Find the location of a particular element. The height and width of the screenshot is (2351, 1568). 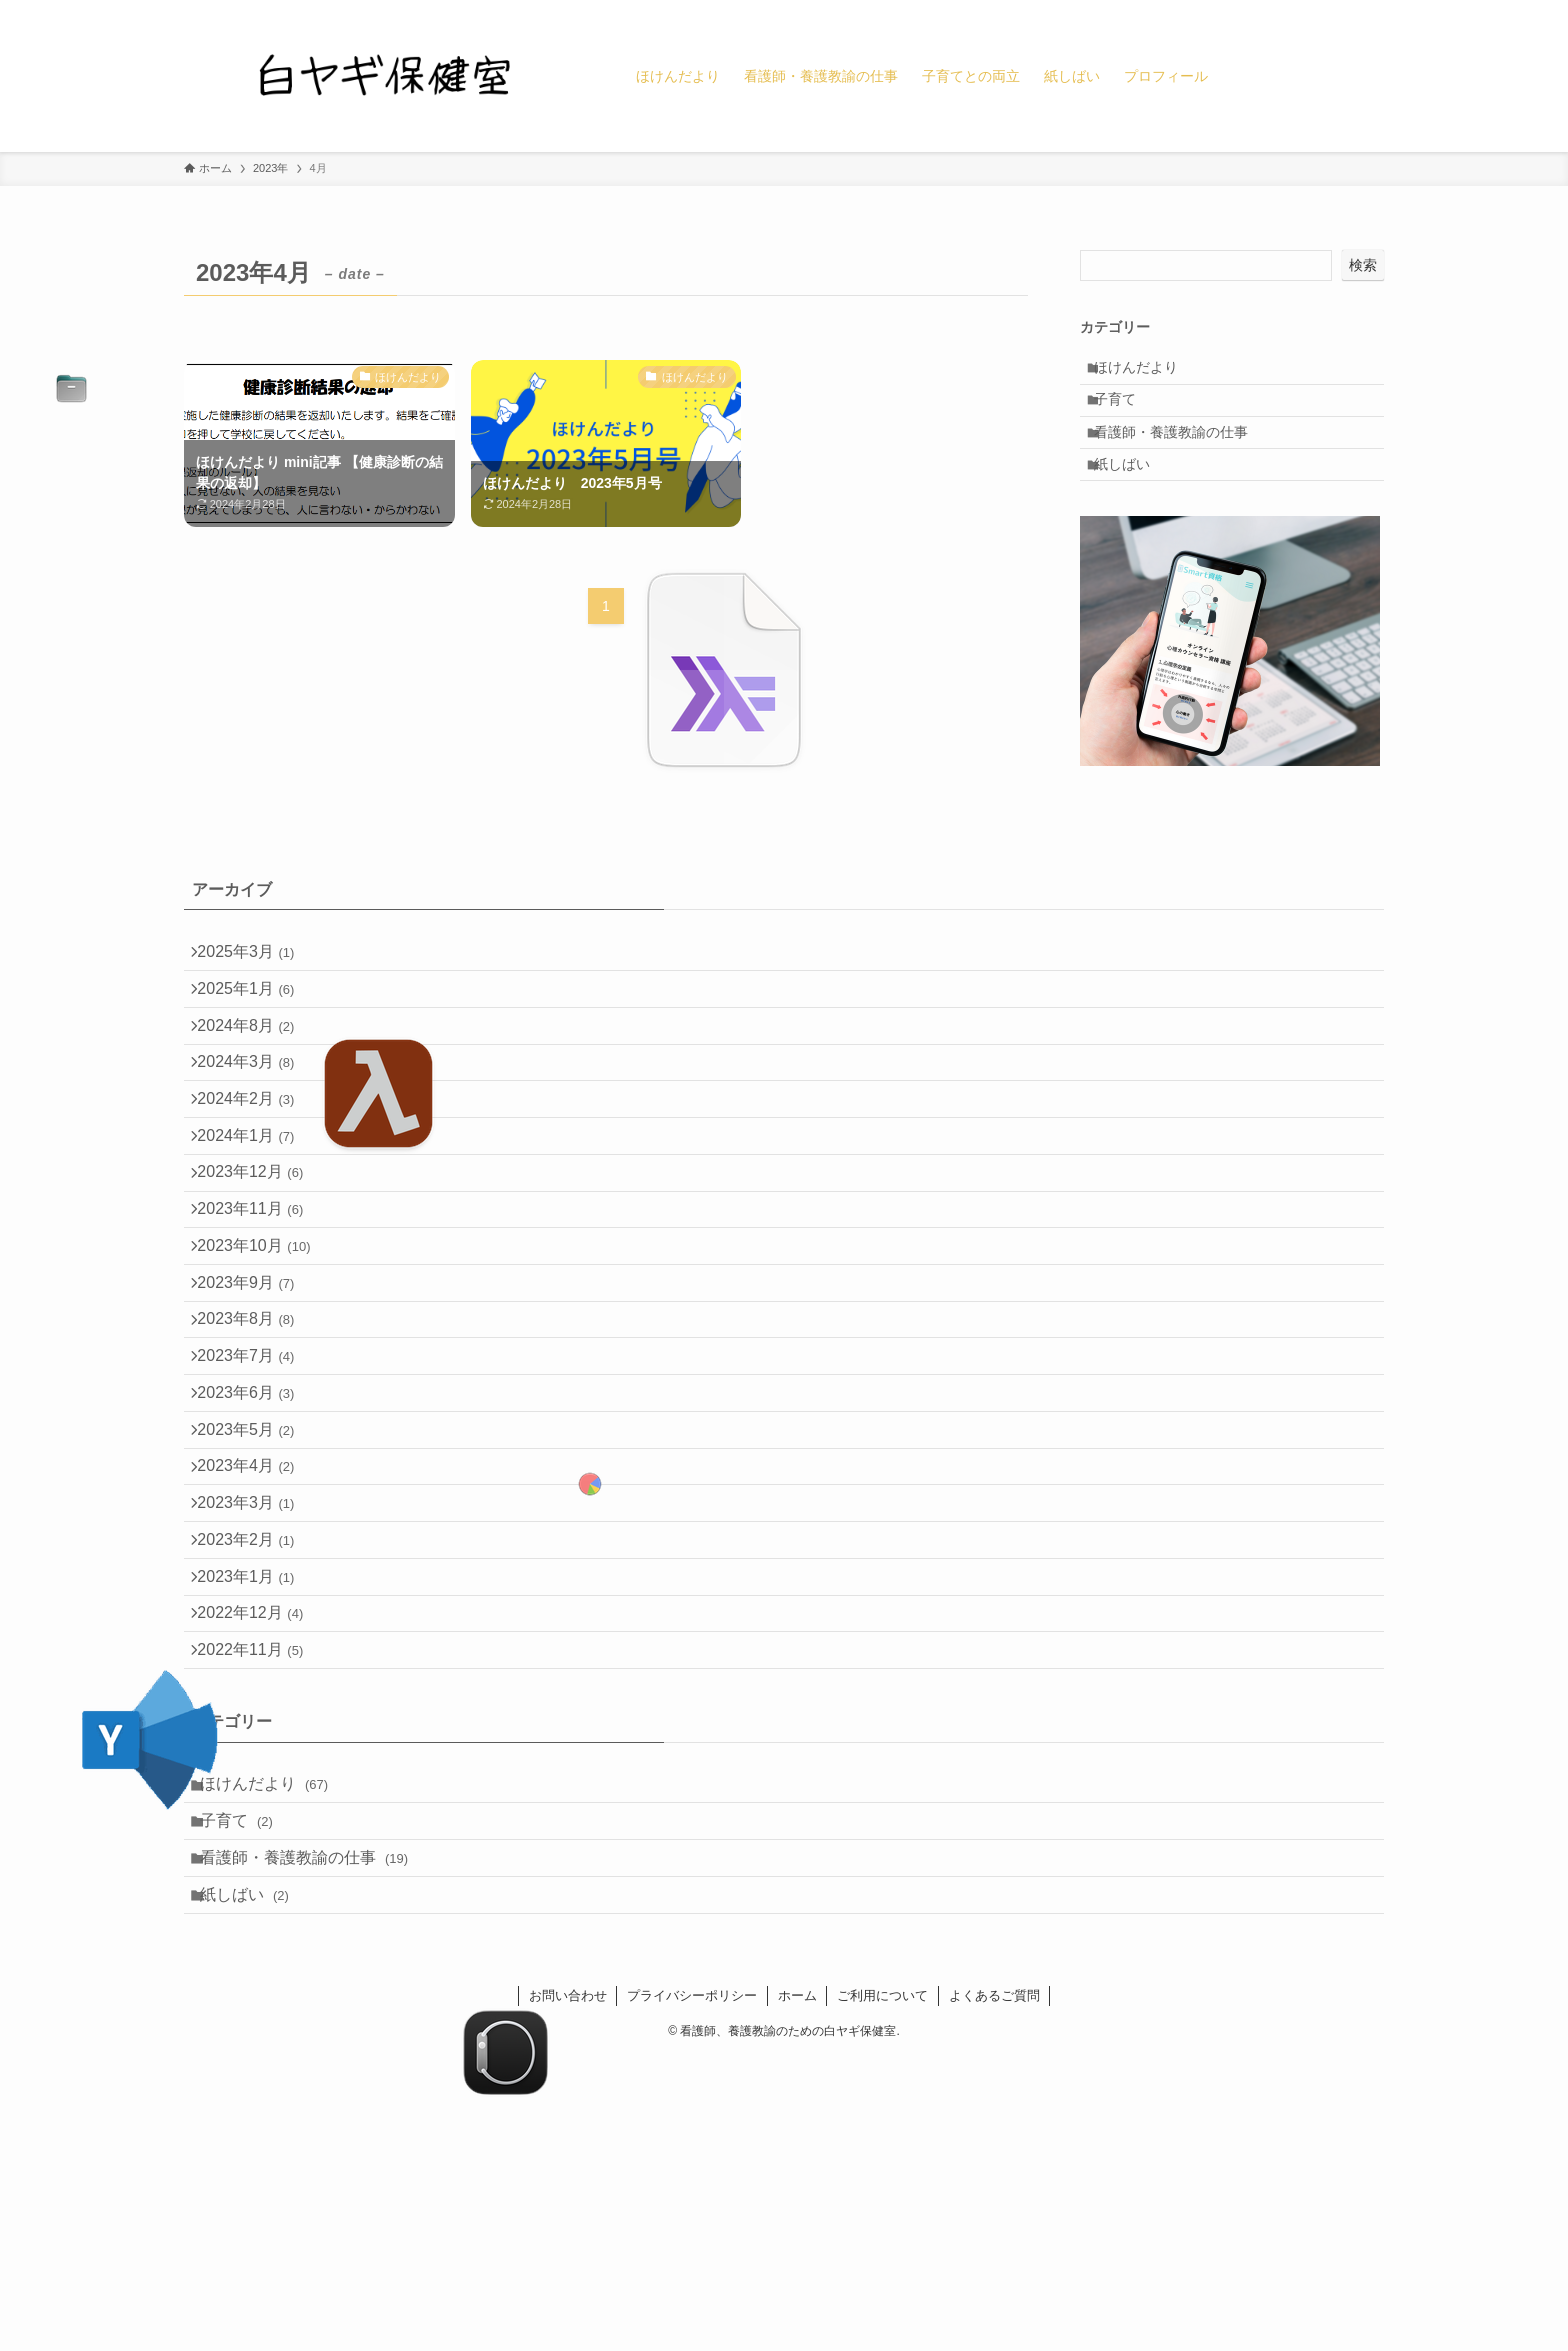

launch half-life: alyx game is located at coordinates (378, 1093).